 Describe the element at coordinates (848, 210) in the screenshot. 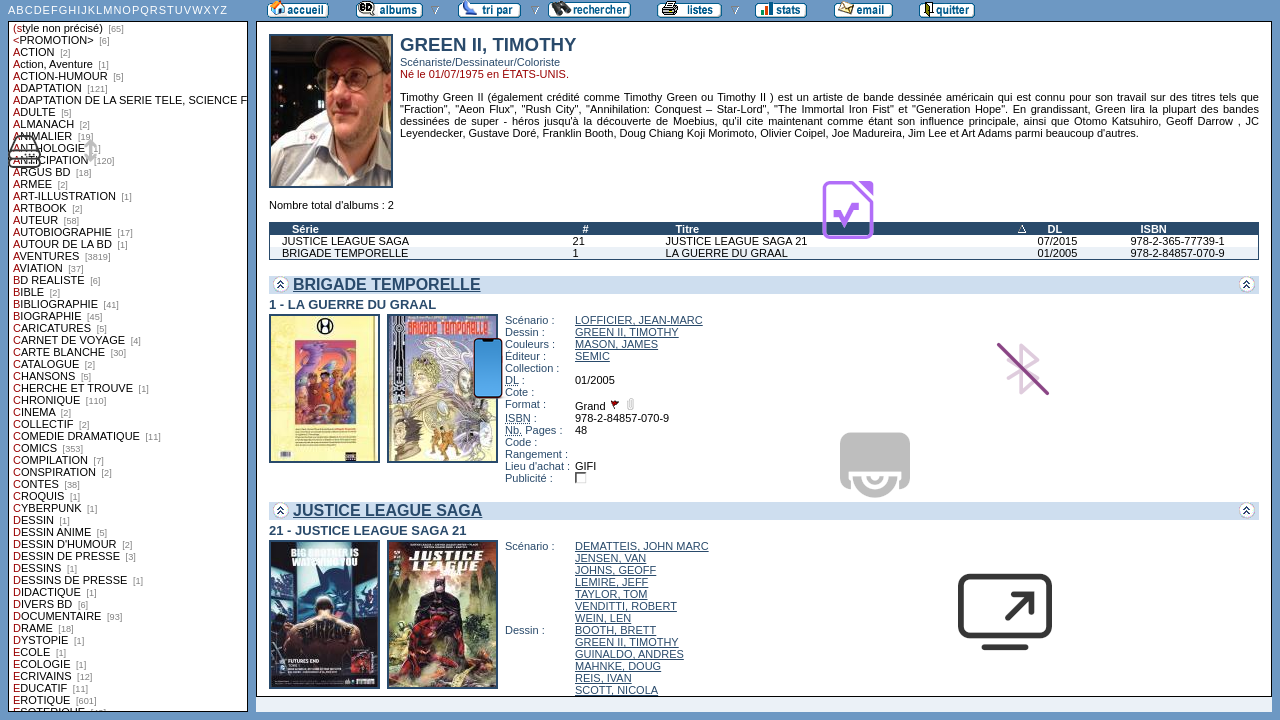

I see `open libreoffice math application` at that location.